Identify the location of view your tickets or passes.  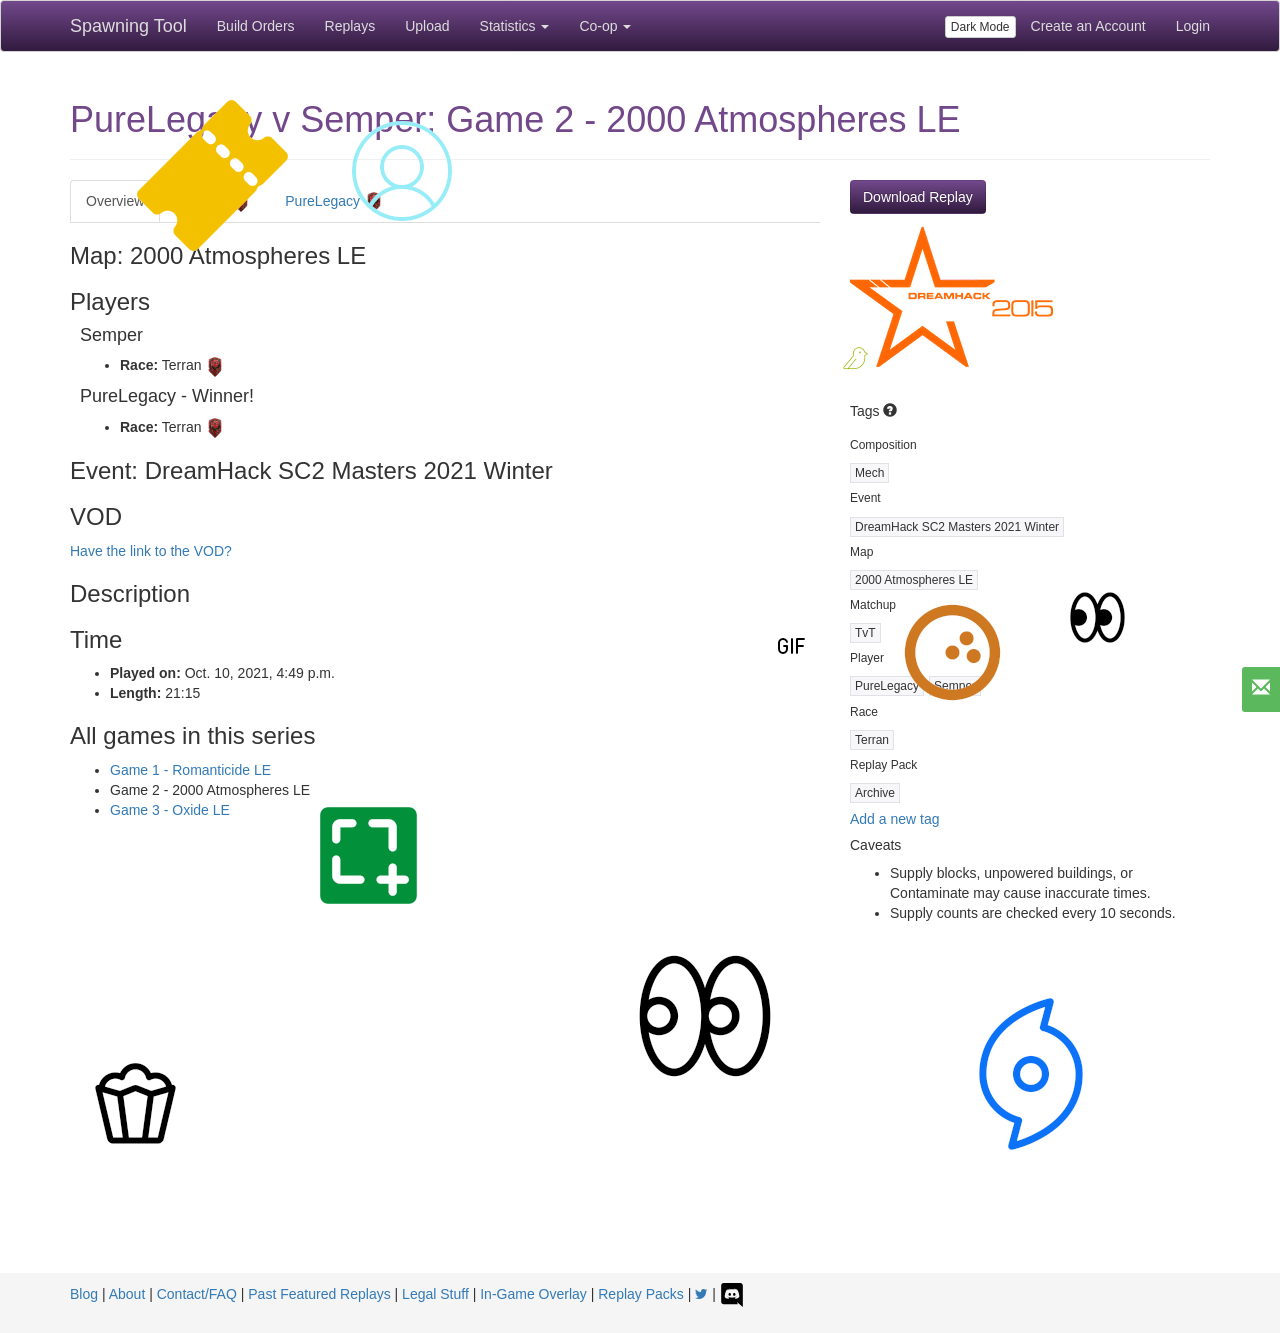
(212, 175).